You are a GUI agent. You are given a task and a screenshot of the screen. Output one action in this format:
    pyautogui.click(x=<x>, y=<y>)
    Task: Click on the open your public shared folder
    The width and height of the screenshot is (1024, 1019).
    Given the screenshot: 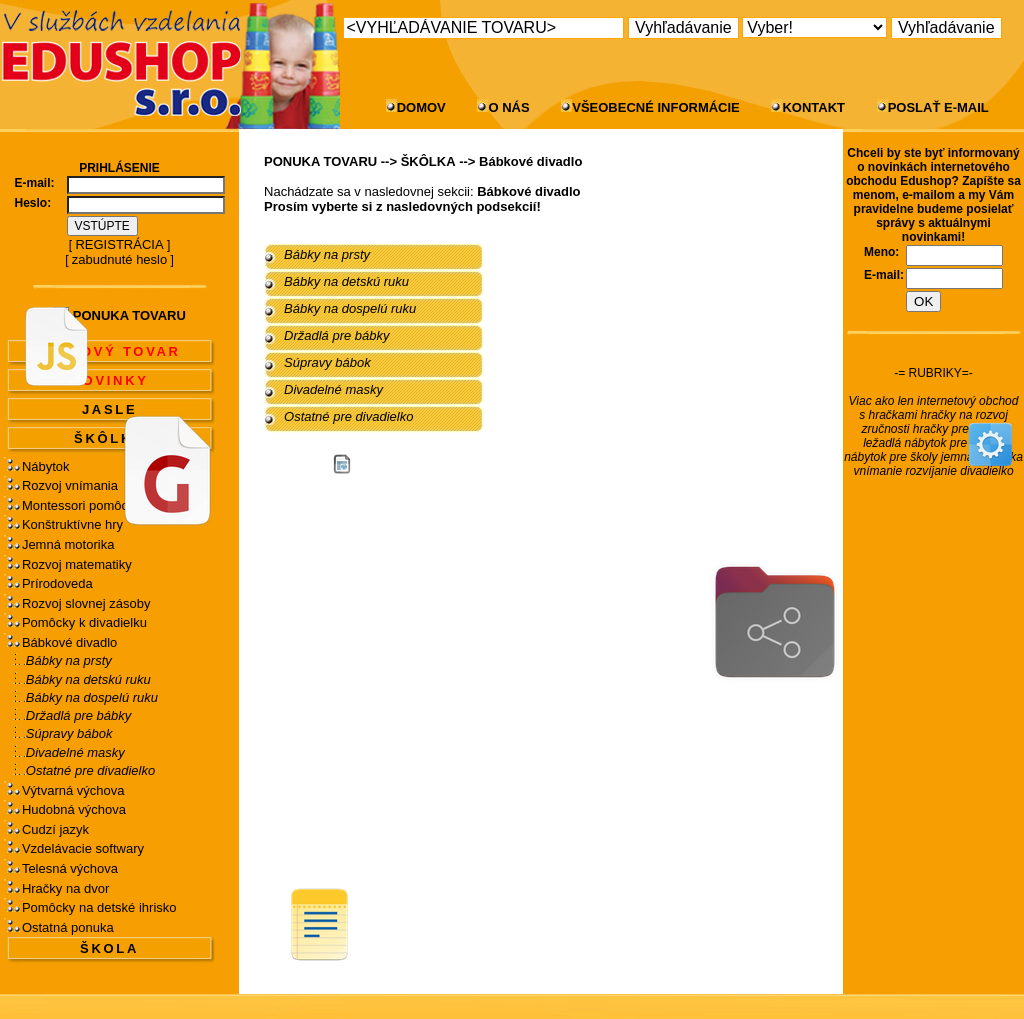 What is the action you would take?
    pyautogui.click(x=775, y=622)
    